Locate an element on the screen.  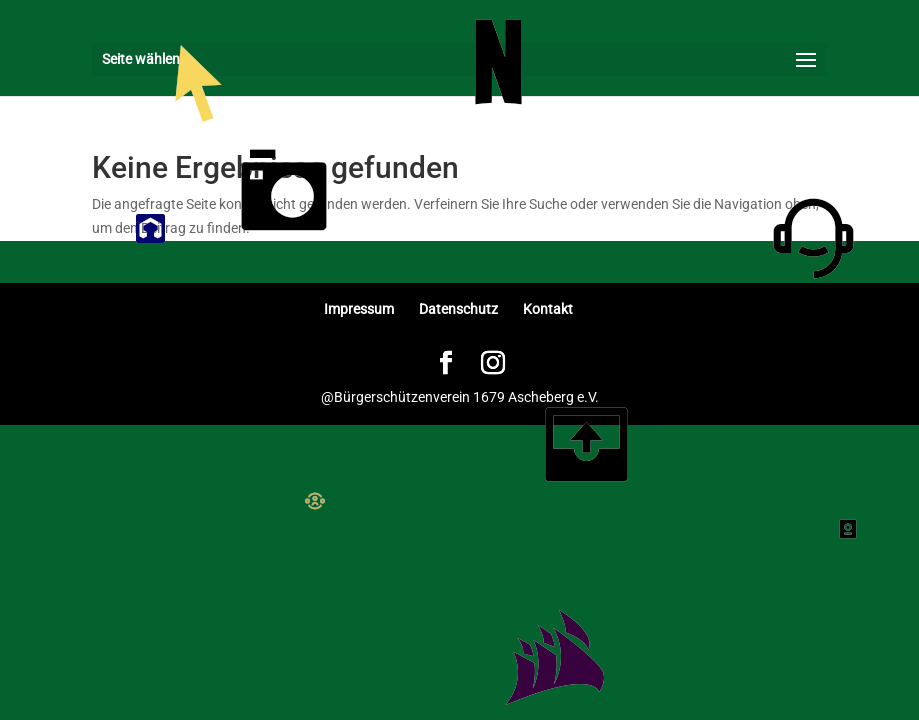
contact customer support is located at coordinates (813, 238).